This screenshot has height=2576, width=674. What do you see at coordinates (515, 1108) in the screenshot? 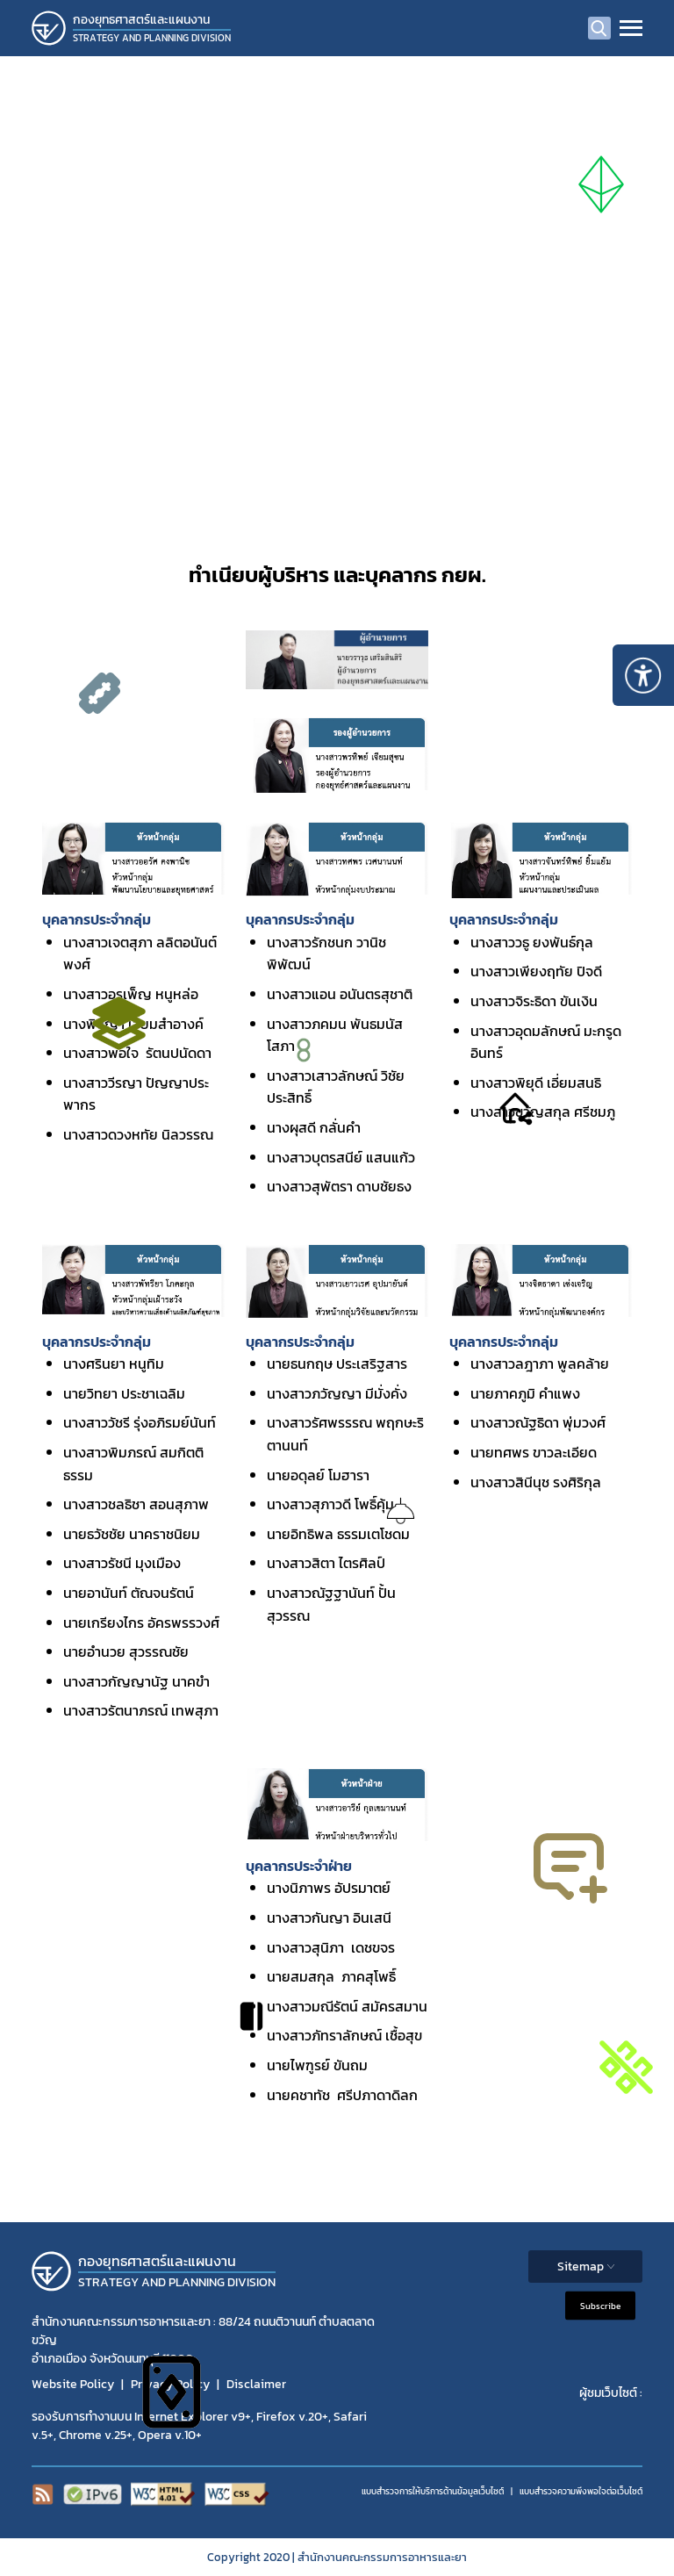
I see `share your home address or location` at bounding box center [515, 1108].